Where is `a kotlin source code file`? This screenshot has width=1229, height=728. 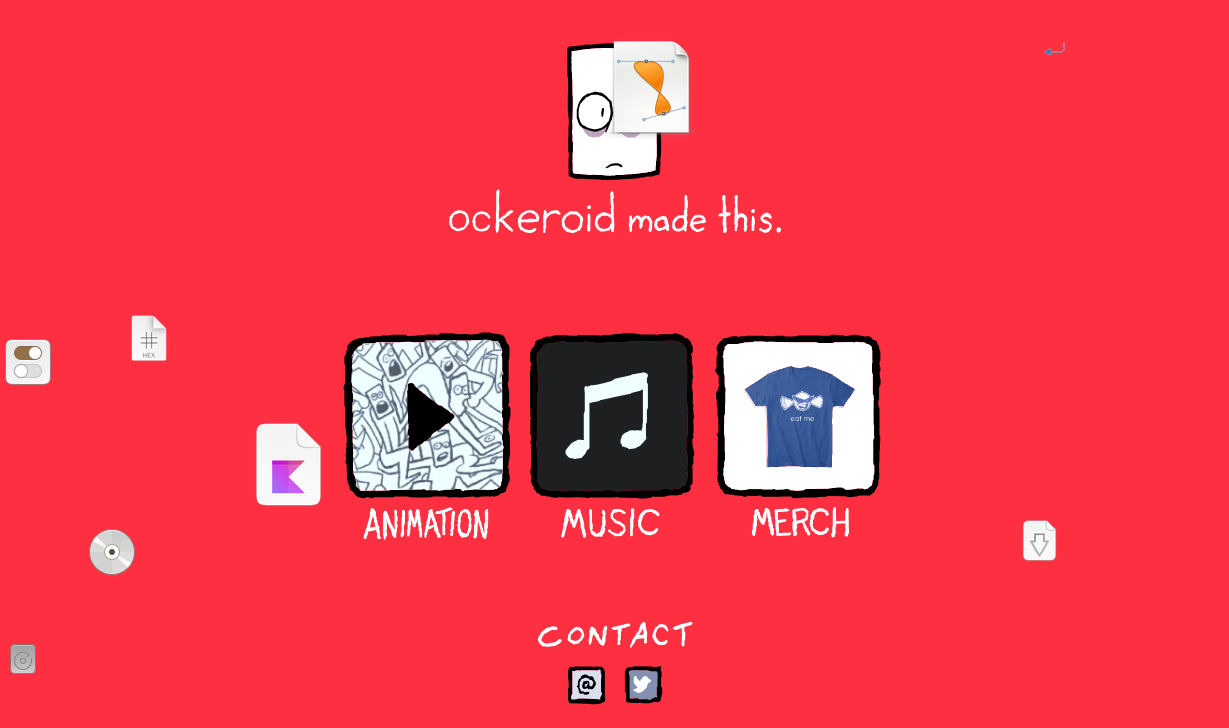
a kotlin source code file is located at coordinates (288, 464).